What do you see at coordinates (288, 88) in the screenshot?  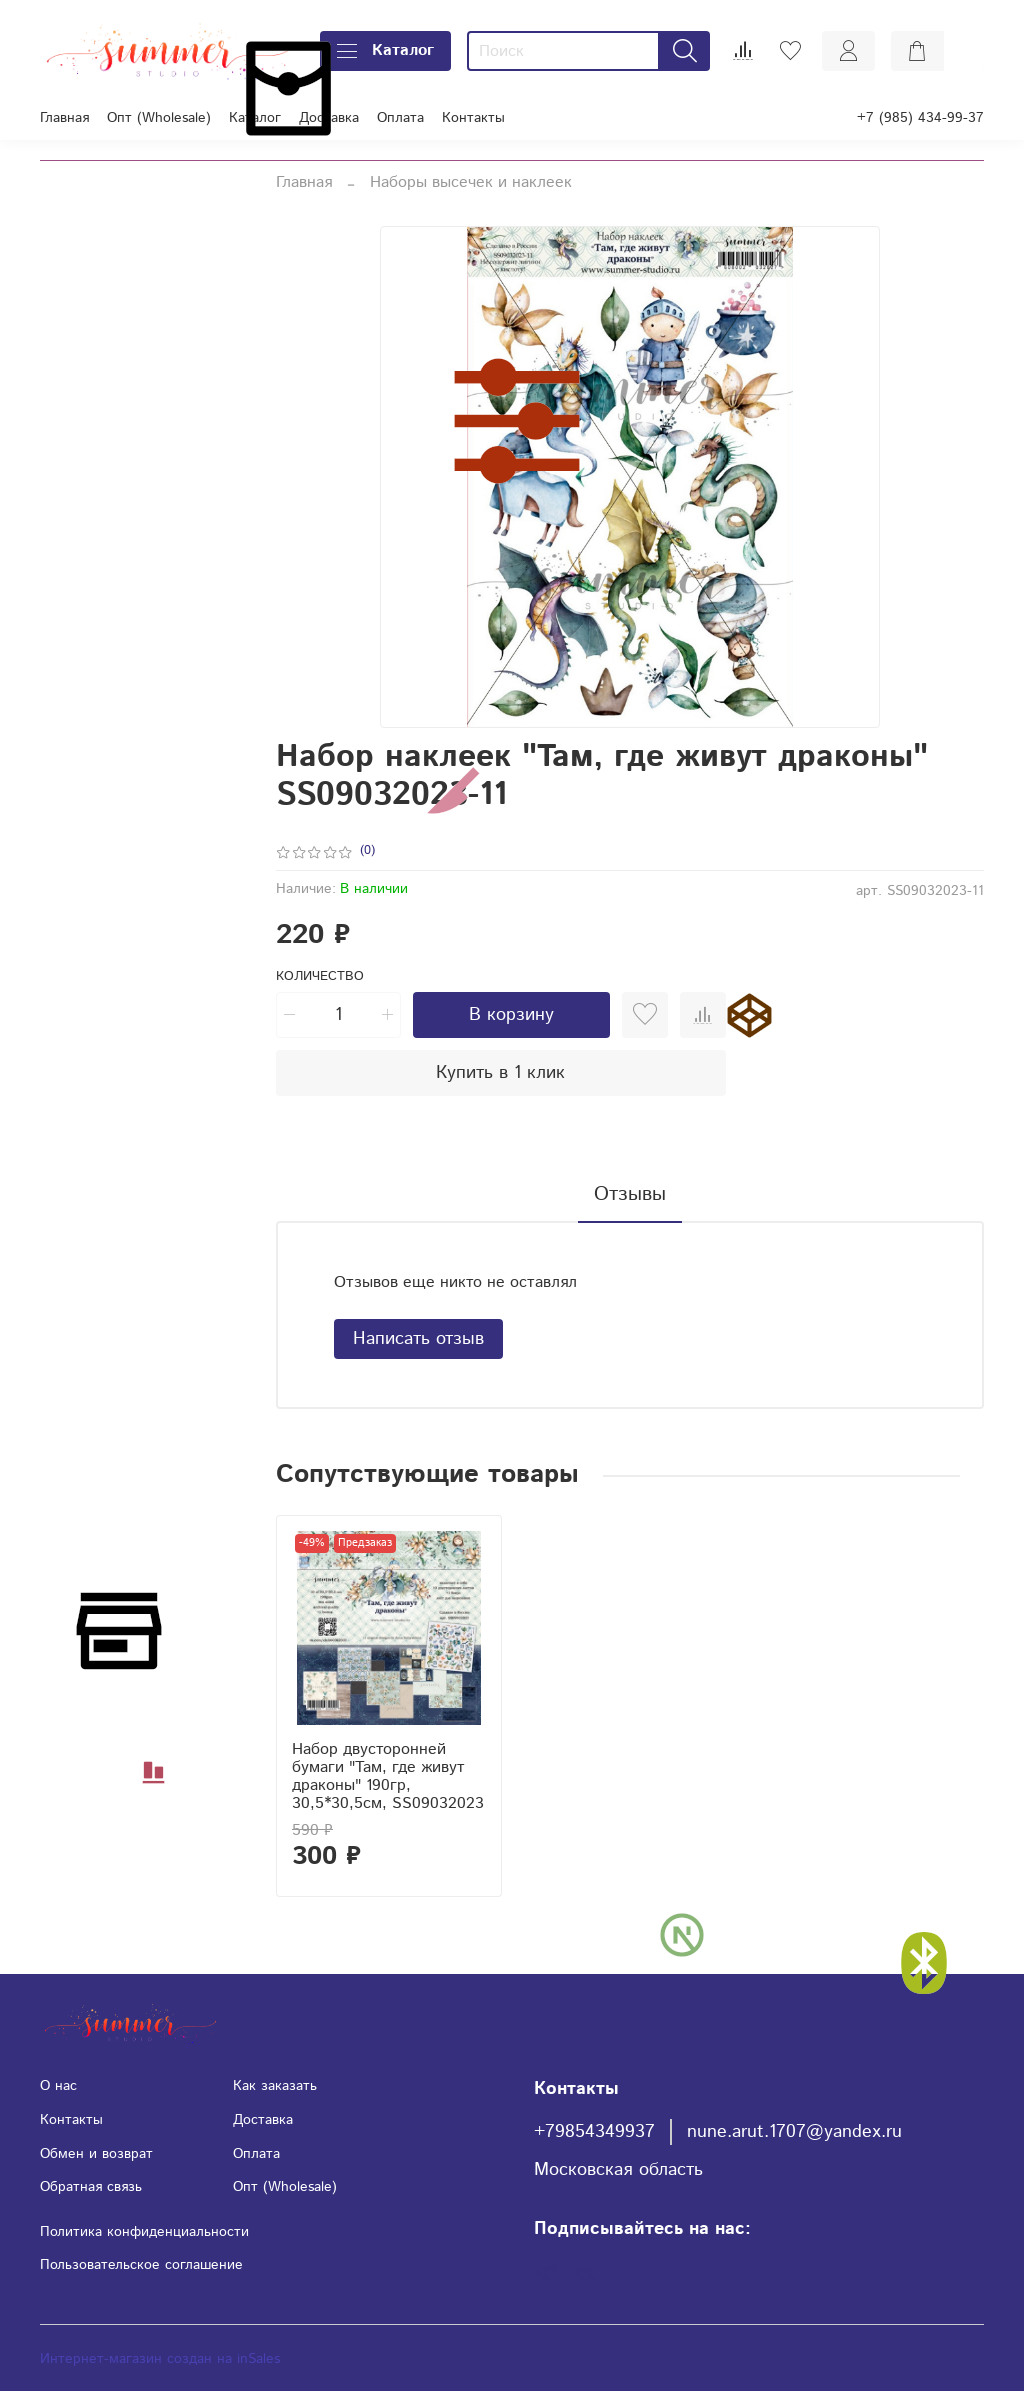 I see `send or receive a red packet (hongbao)` at bounding box center [288, 88].